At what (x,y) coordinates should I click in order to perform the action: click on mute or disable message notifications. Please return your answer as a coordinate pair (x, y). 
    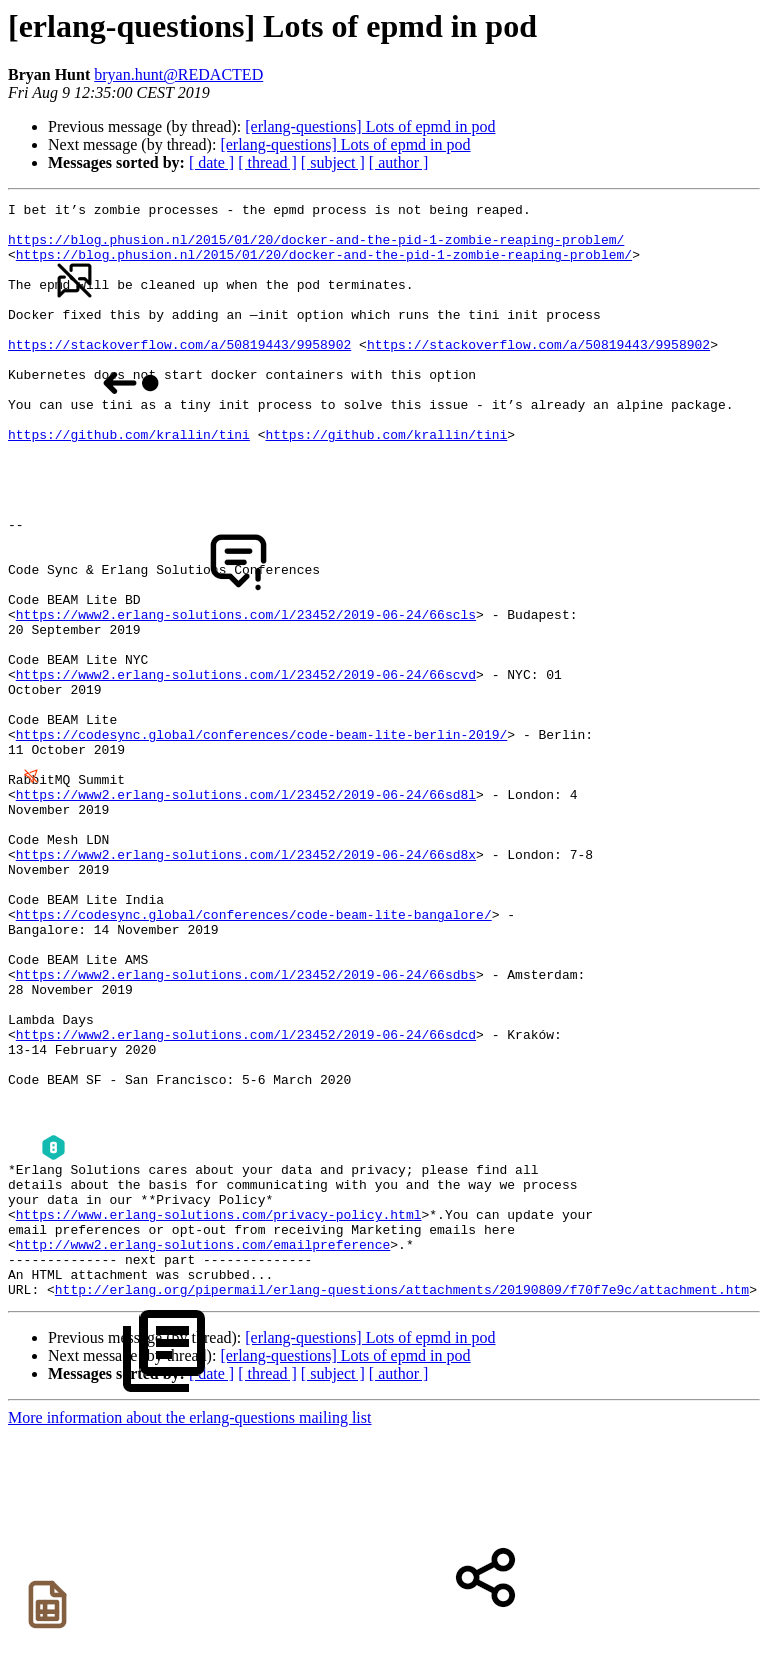
    Looking at the image, I should click on (74, 280).